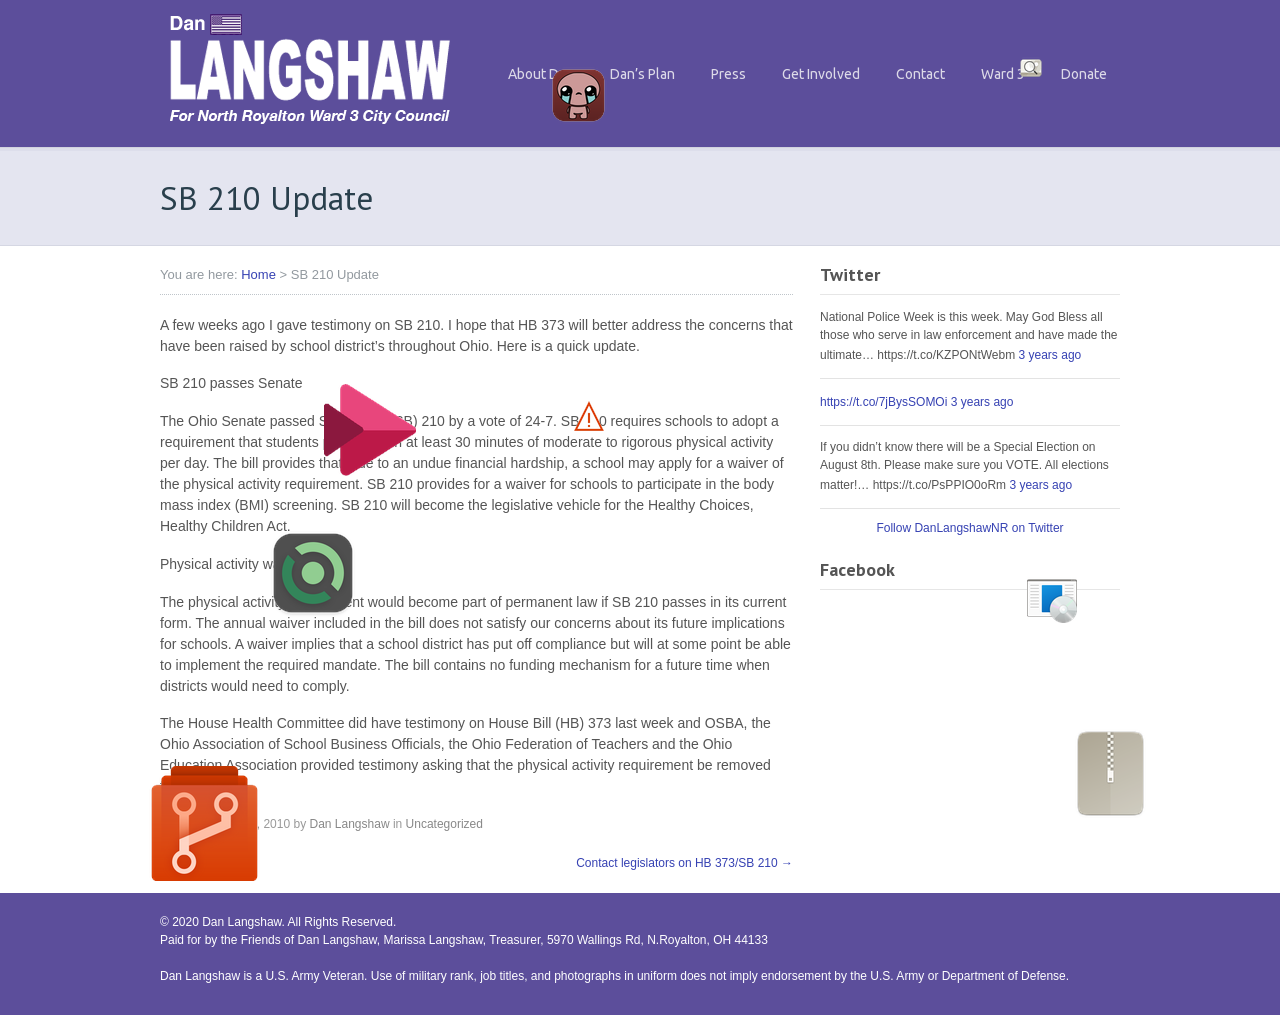  Describe the element at coordinates (1052, 598) in the screenshot. I see `open program installation disc` at that location.